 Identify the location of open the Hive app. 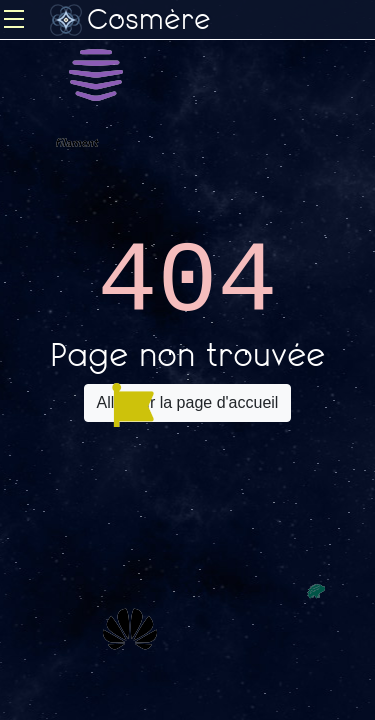
(96, 75).